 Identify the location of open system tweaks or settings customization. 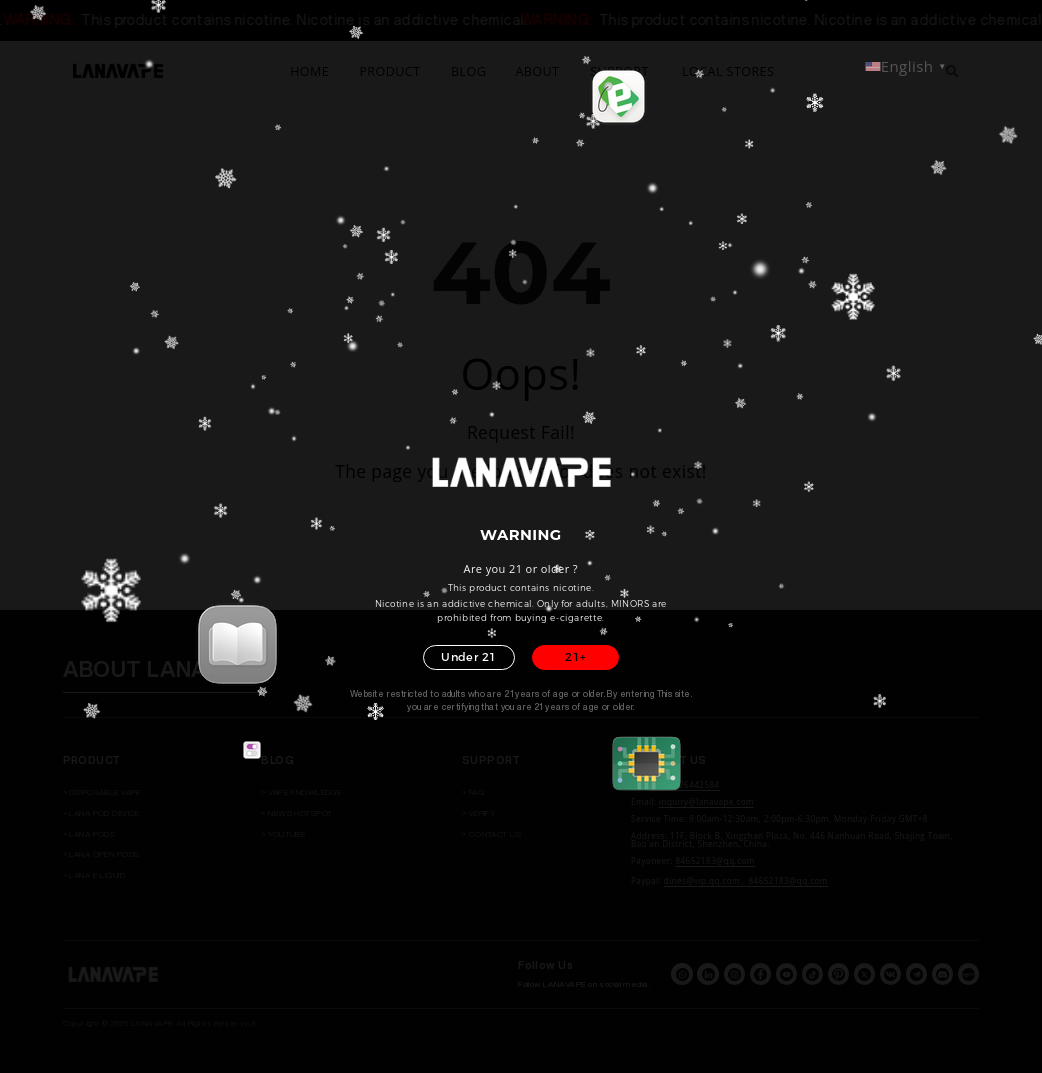
(252, 750).